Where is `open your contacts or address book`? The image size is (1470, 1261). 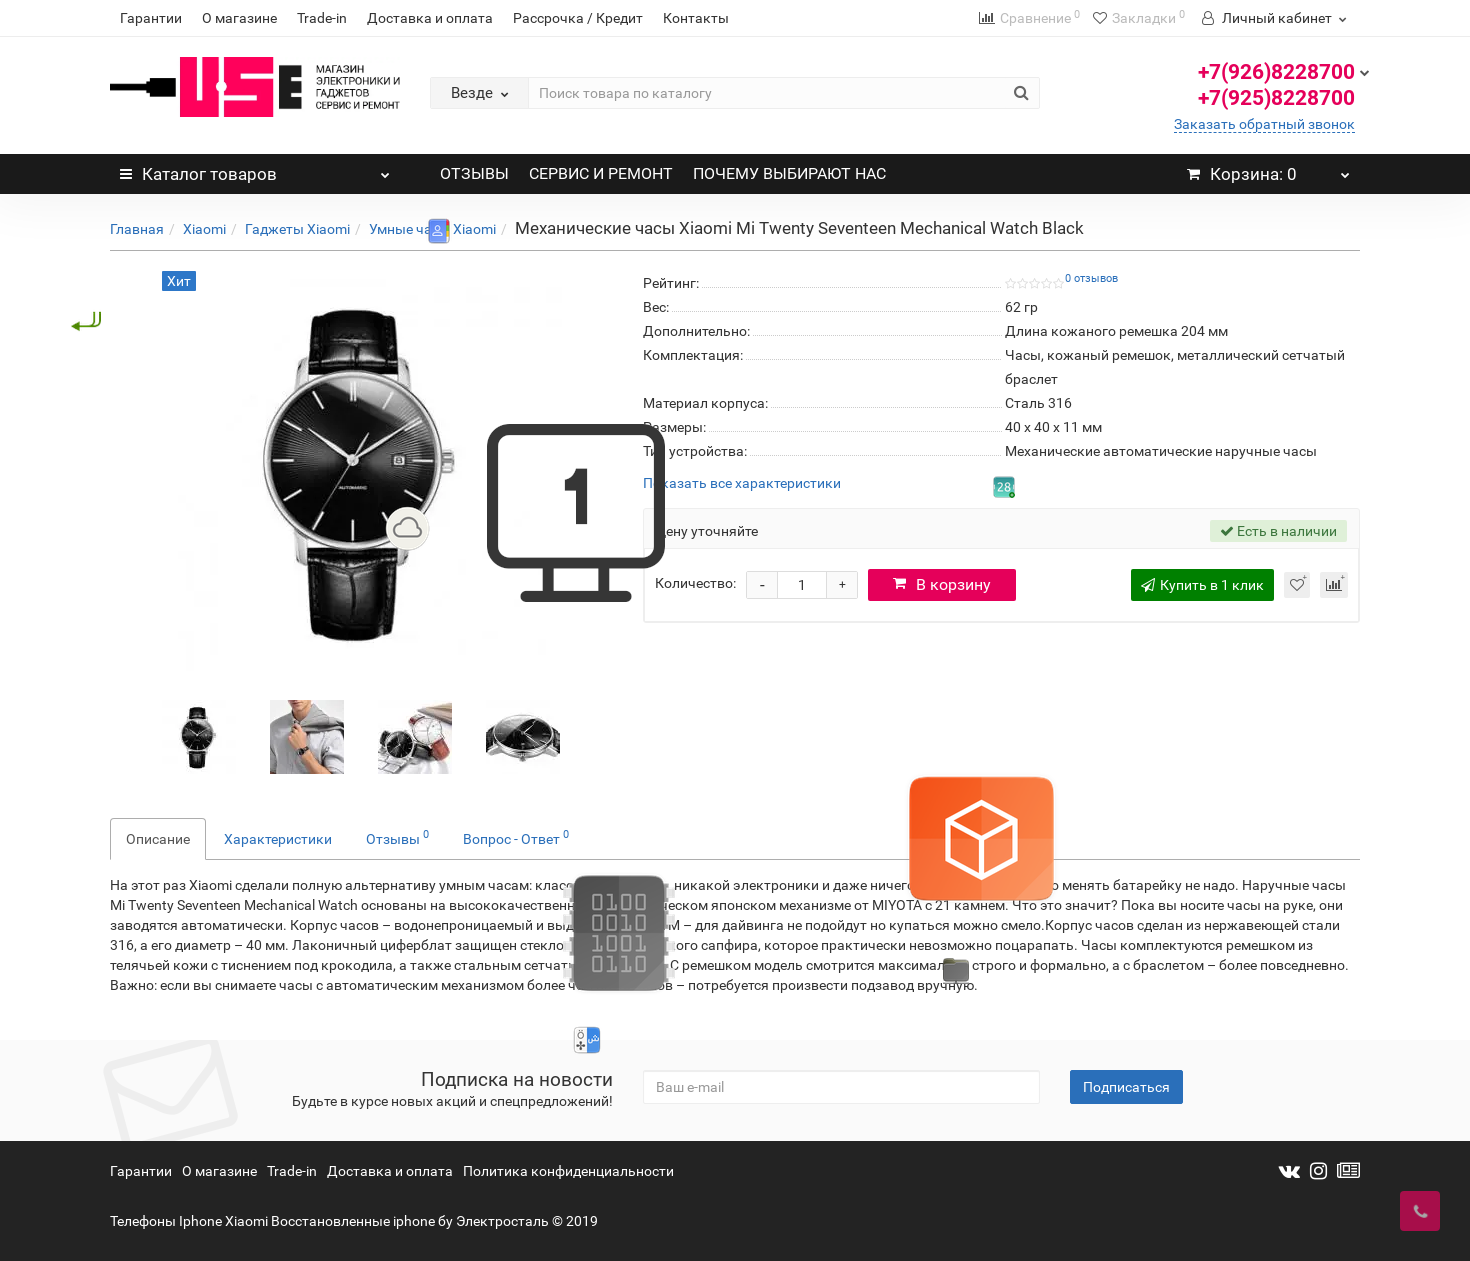
open your contacts or address book is located at coordinates (439, 231).